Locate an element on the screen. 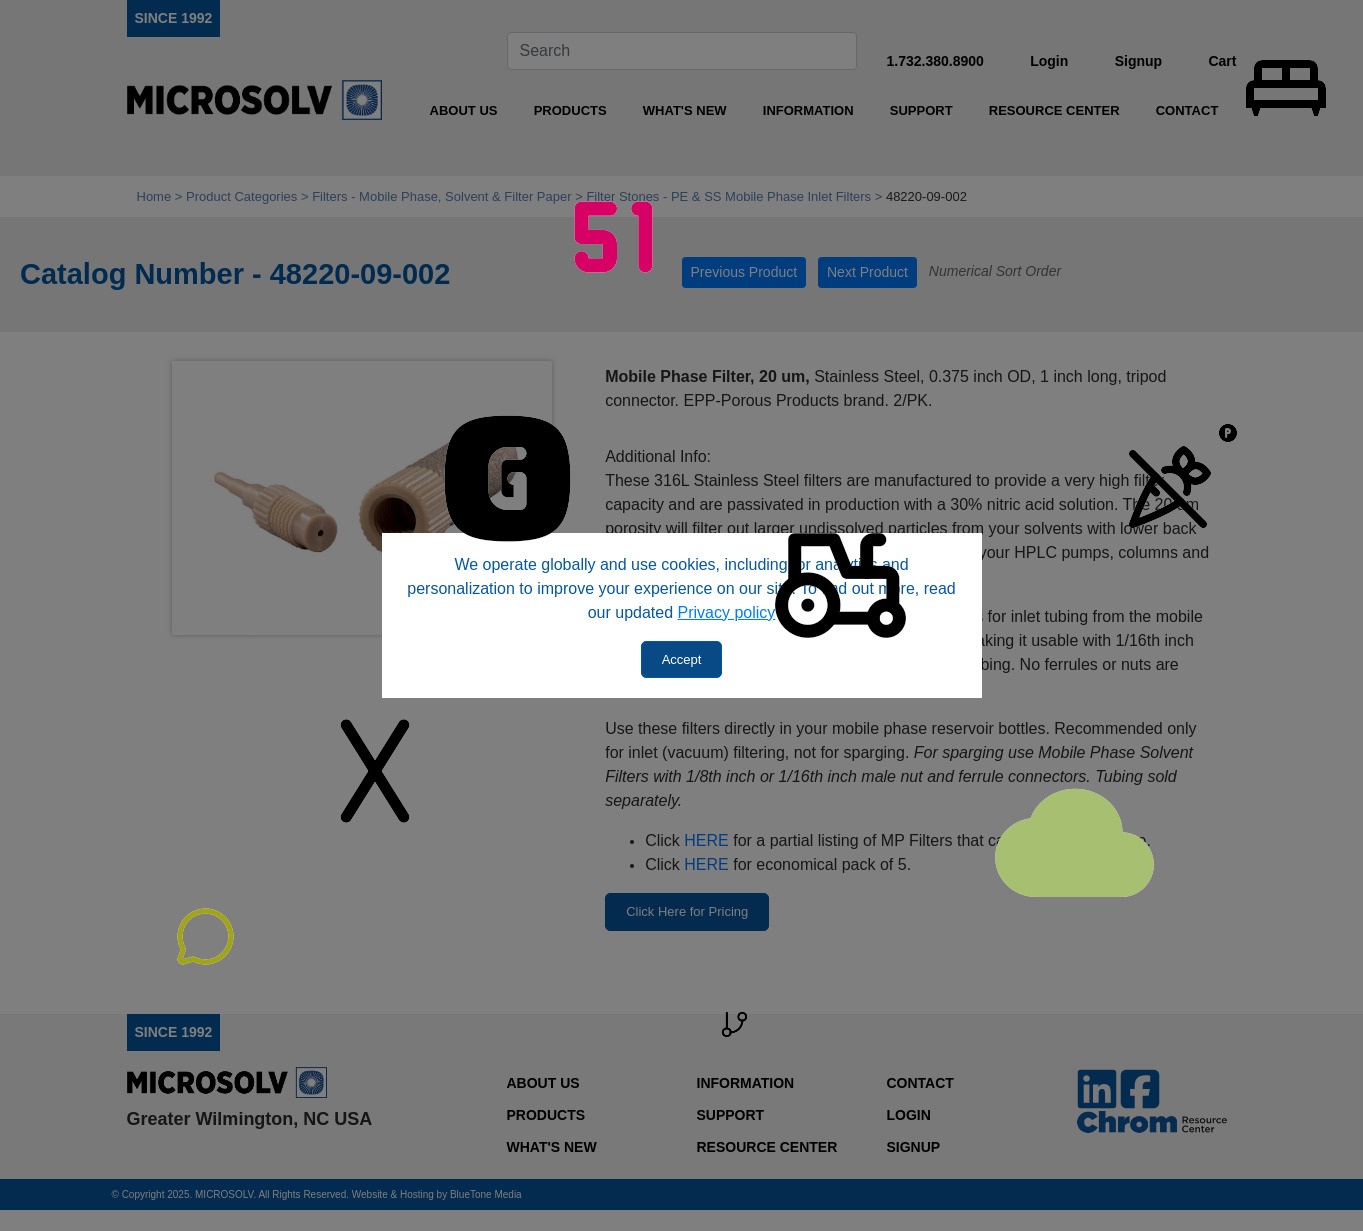 This screenshot has height=1231, width=1363. view or manage git branches is located at coordinates (734, 1024).